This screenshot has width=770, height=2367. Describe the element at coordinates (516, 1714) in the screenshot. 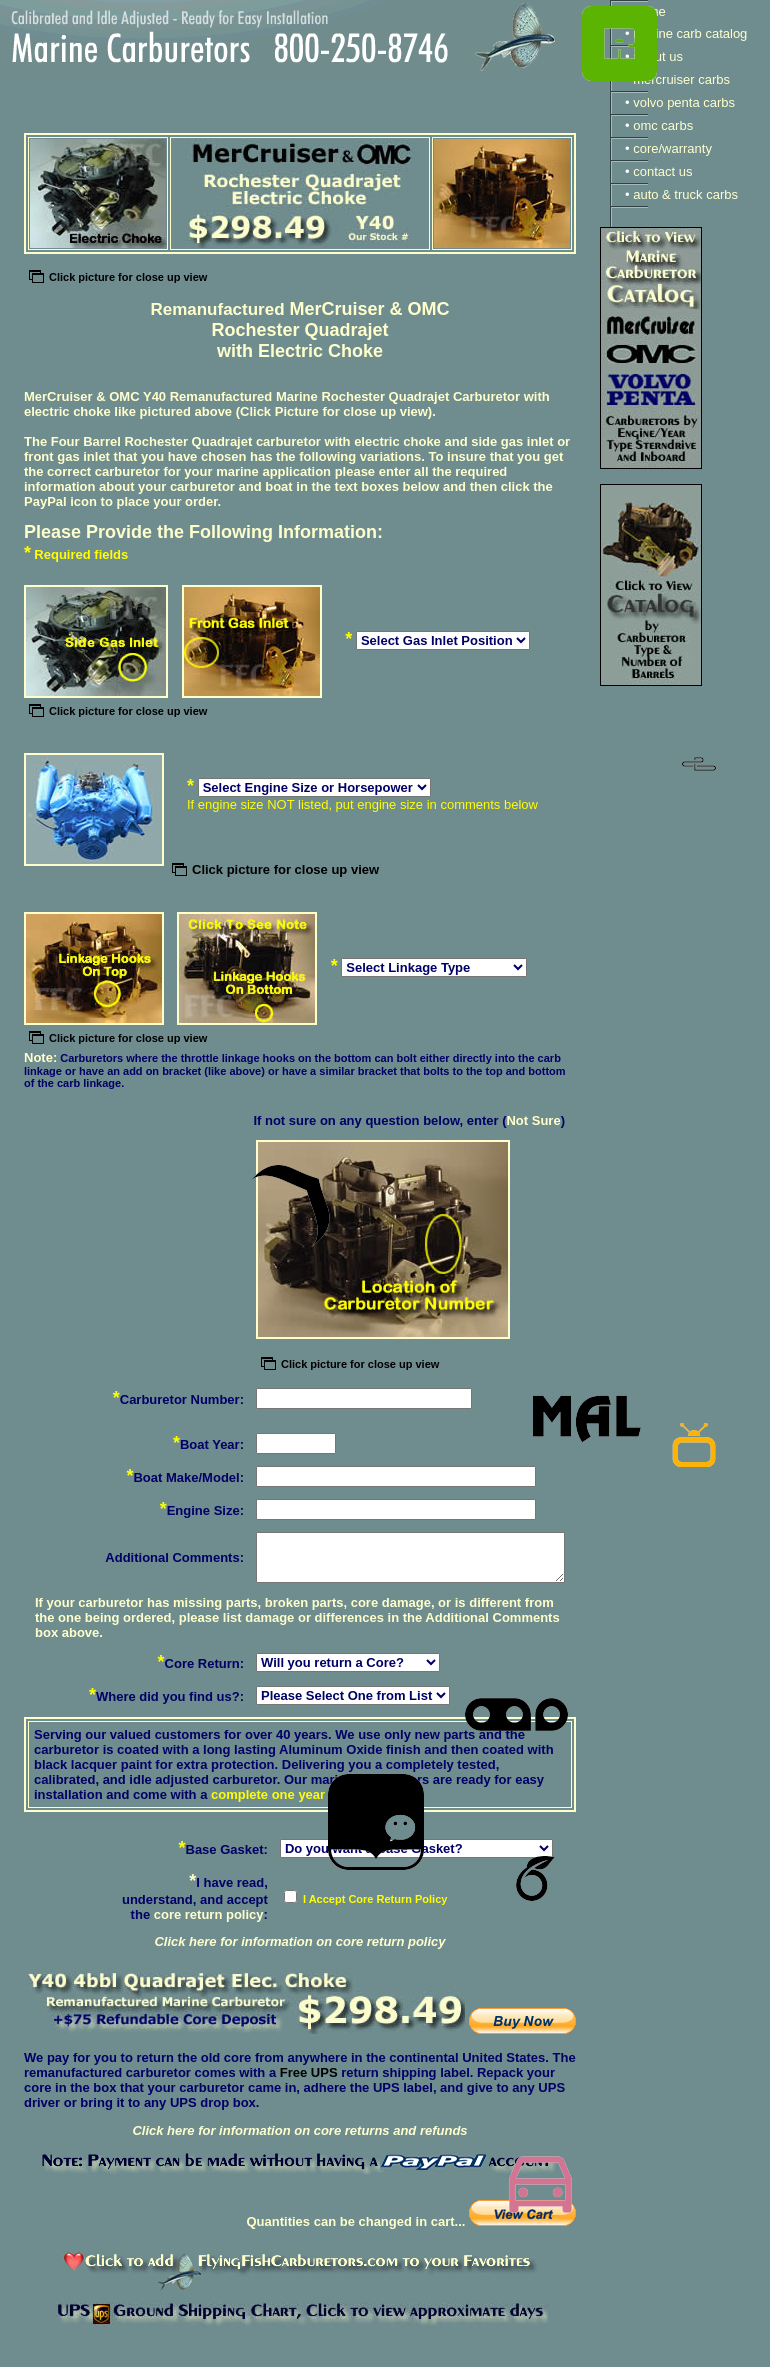

I see `visit the Thangs 3D model platform` at that location.